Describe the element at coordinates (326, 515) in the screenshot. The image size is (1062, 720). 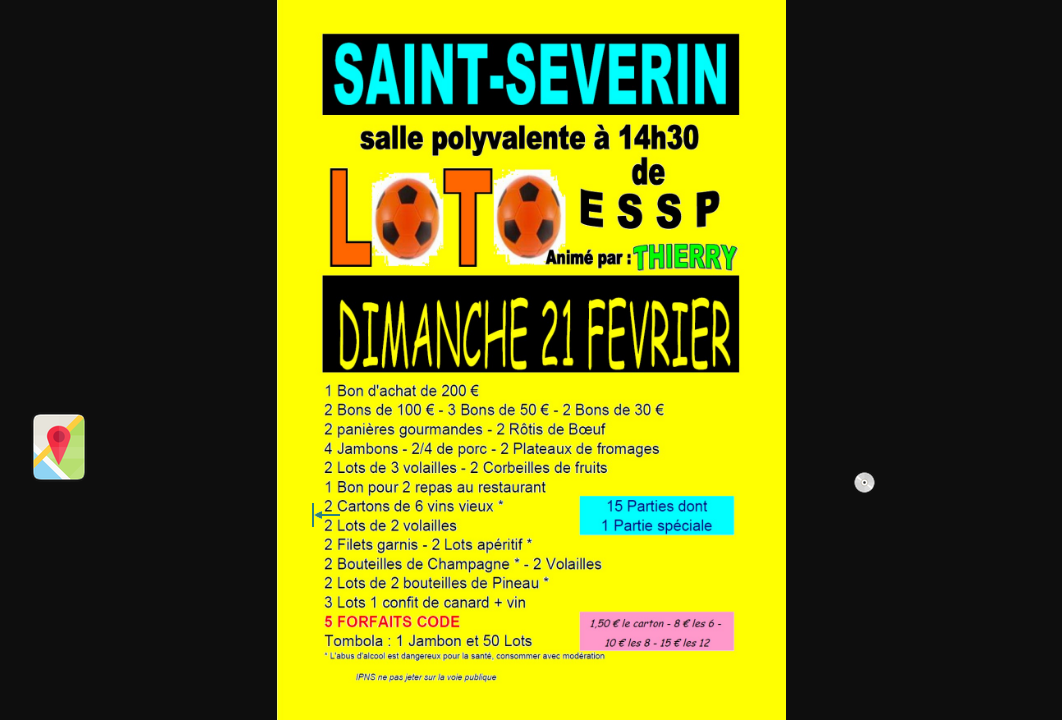
I see `go to the first item in a list or sequence` at that location.